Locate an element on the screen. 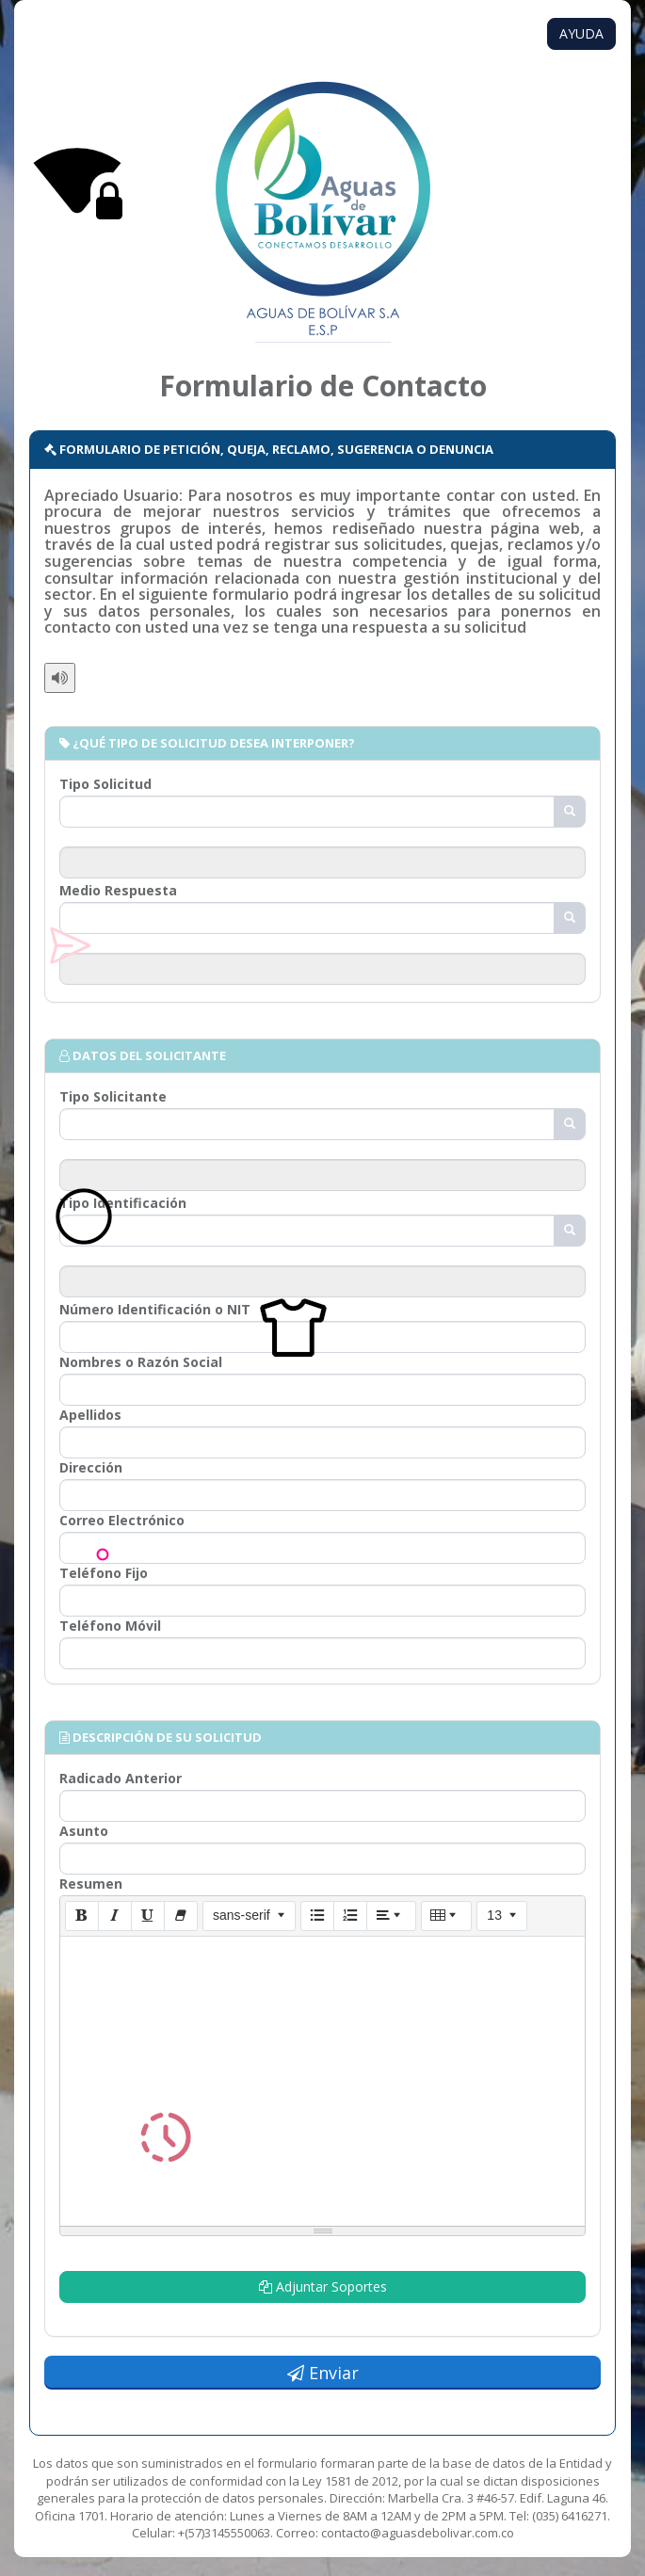 Image resolution: width=645 pixels, height=2576 pixels. unselected radio button or checkbox option is located at coordinates (84, 1216).